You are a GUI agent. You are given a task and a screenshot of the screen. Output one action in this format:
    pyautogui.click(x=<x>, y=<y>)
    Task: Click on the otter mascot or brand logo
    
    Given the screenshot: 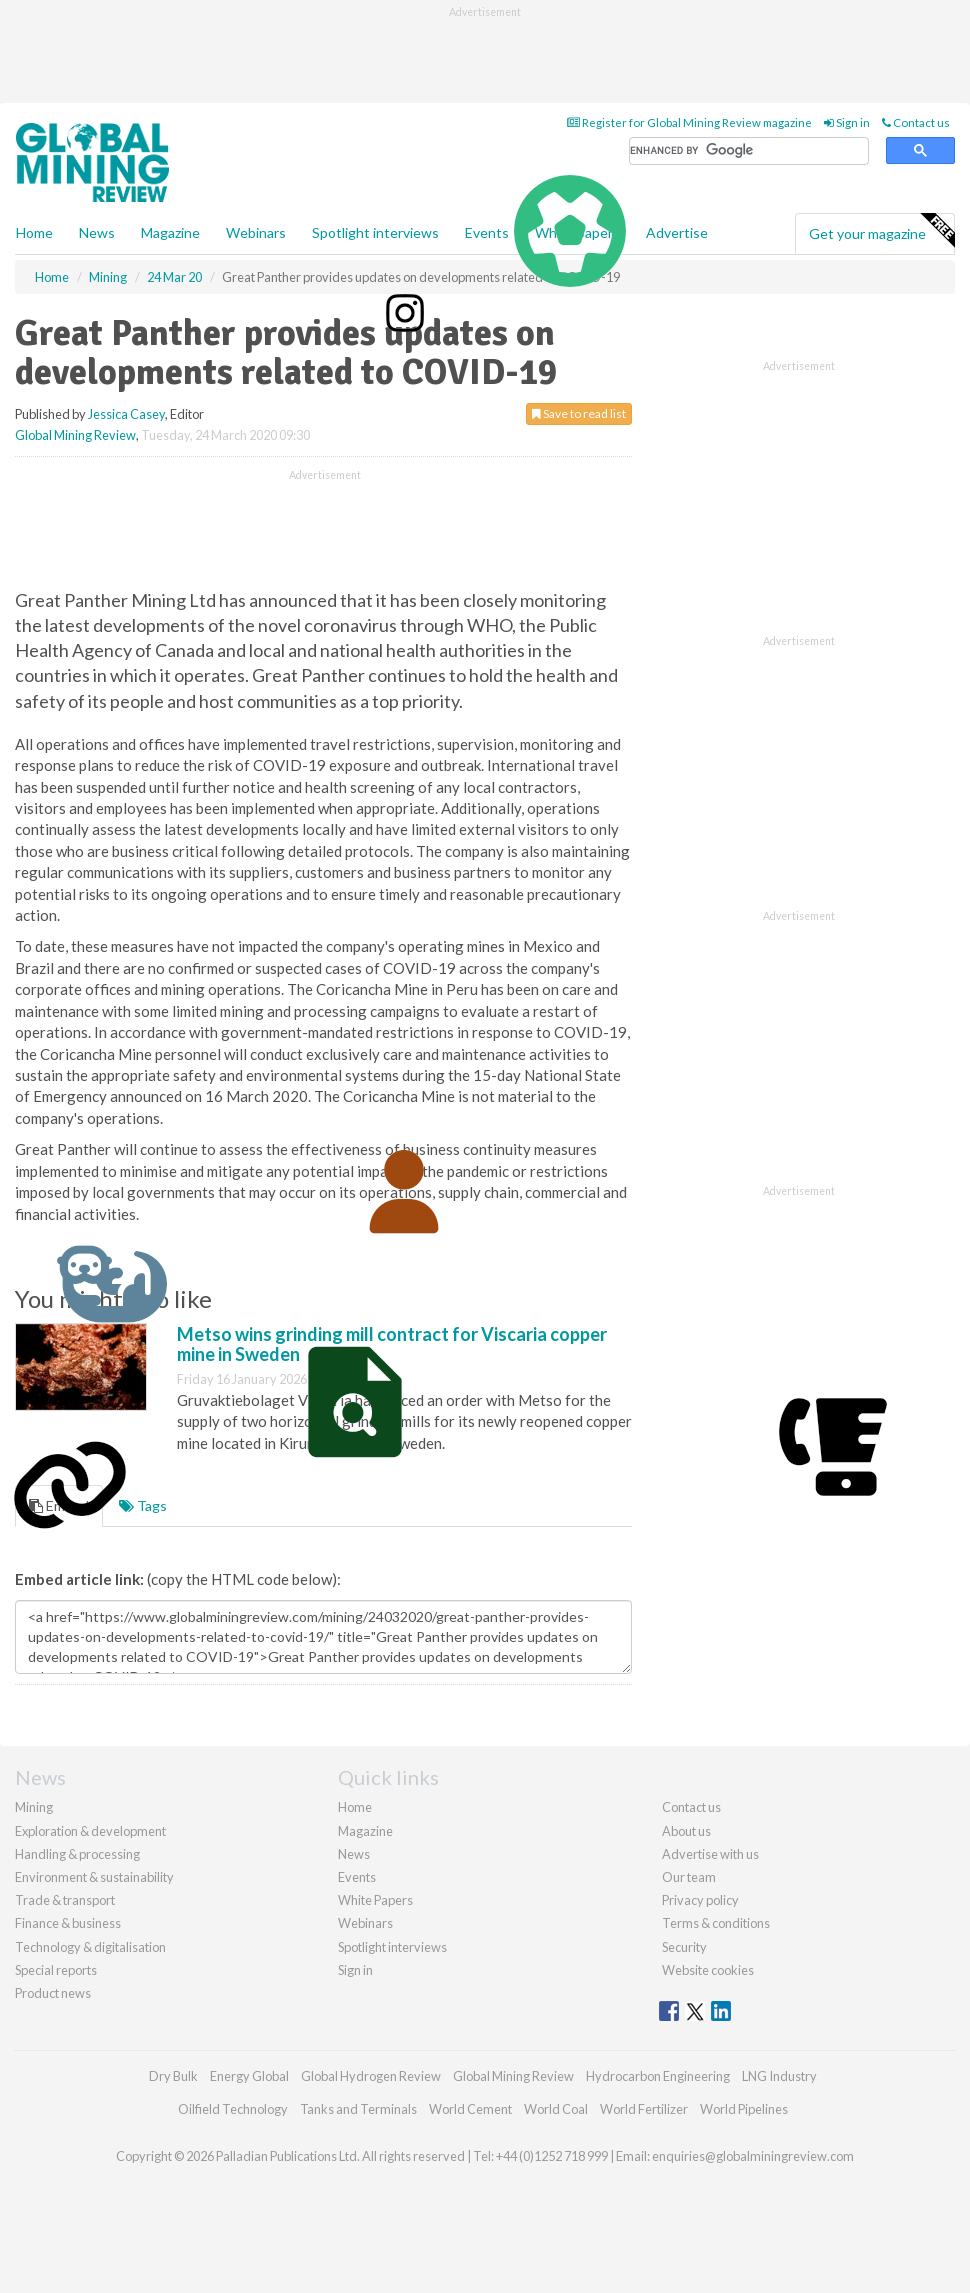 What is the action you would take?
    pyautogui.click(x=112, y=1284)
    